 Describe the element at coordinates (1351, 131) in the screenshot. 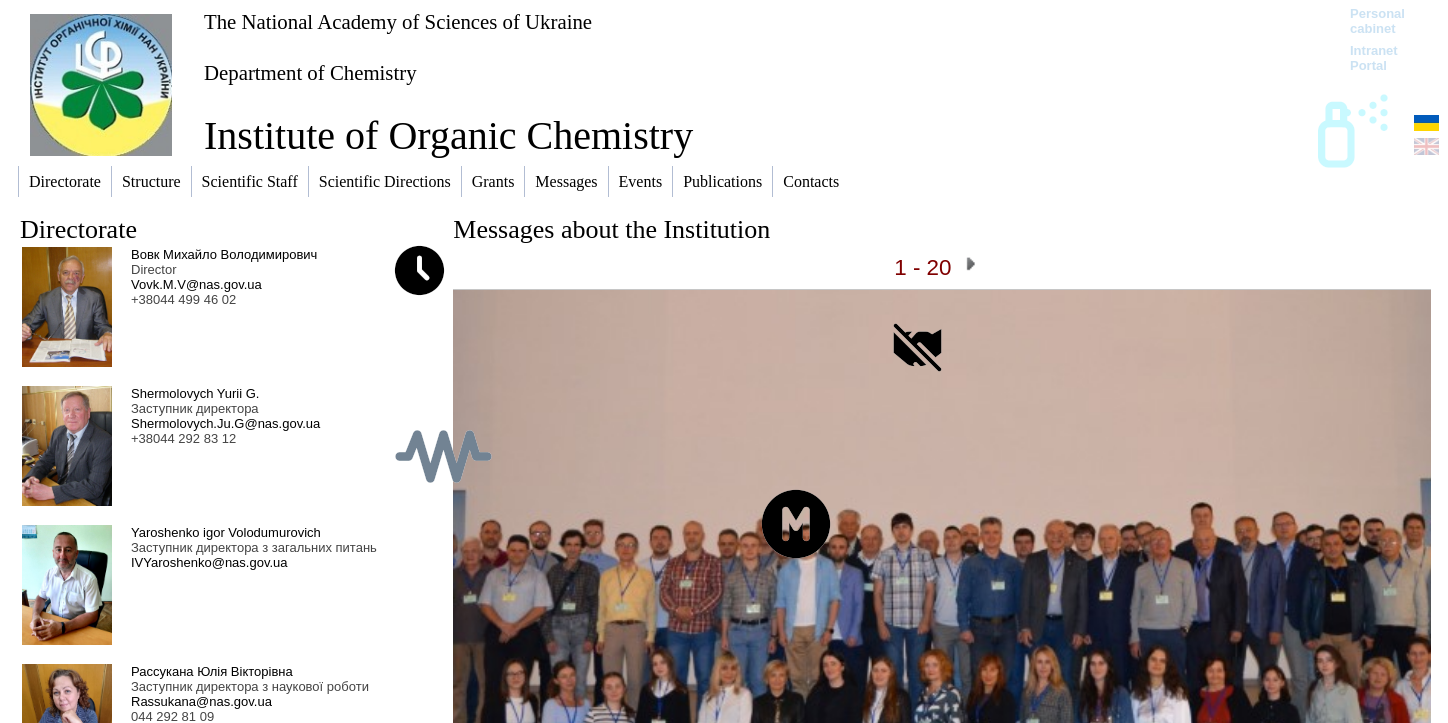

I see `apply spray or mist effect` at that location.